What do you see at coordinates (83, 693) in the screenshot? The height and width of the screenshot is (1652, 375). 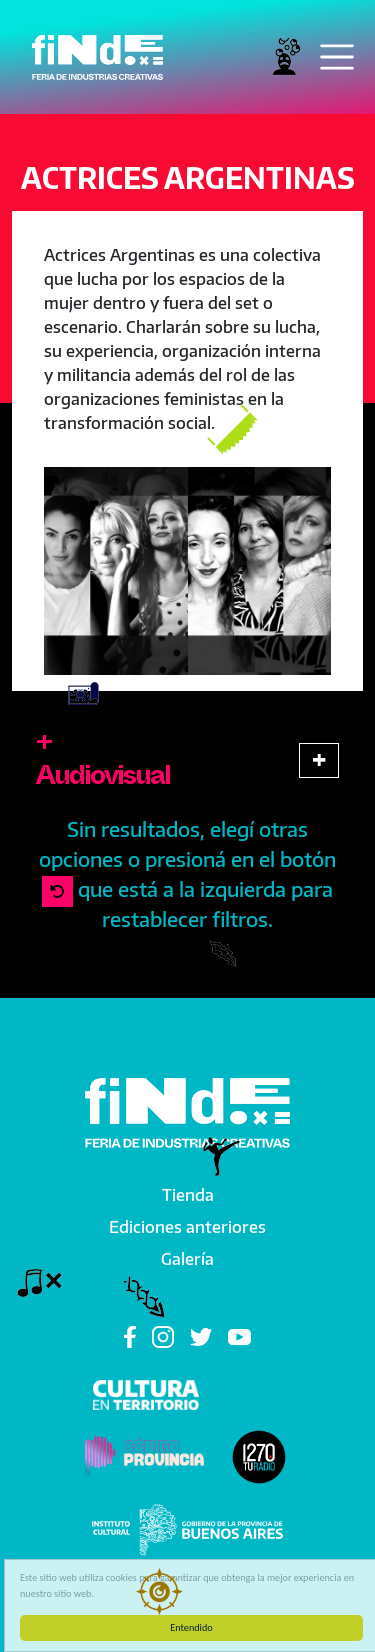 I see `view armor crafting blueprint` at bounding box center [83, 693].